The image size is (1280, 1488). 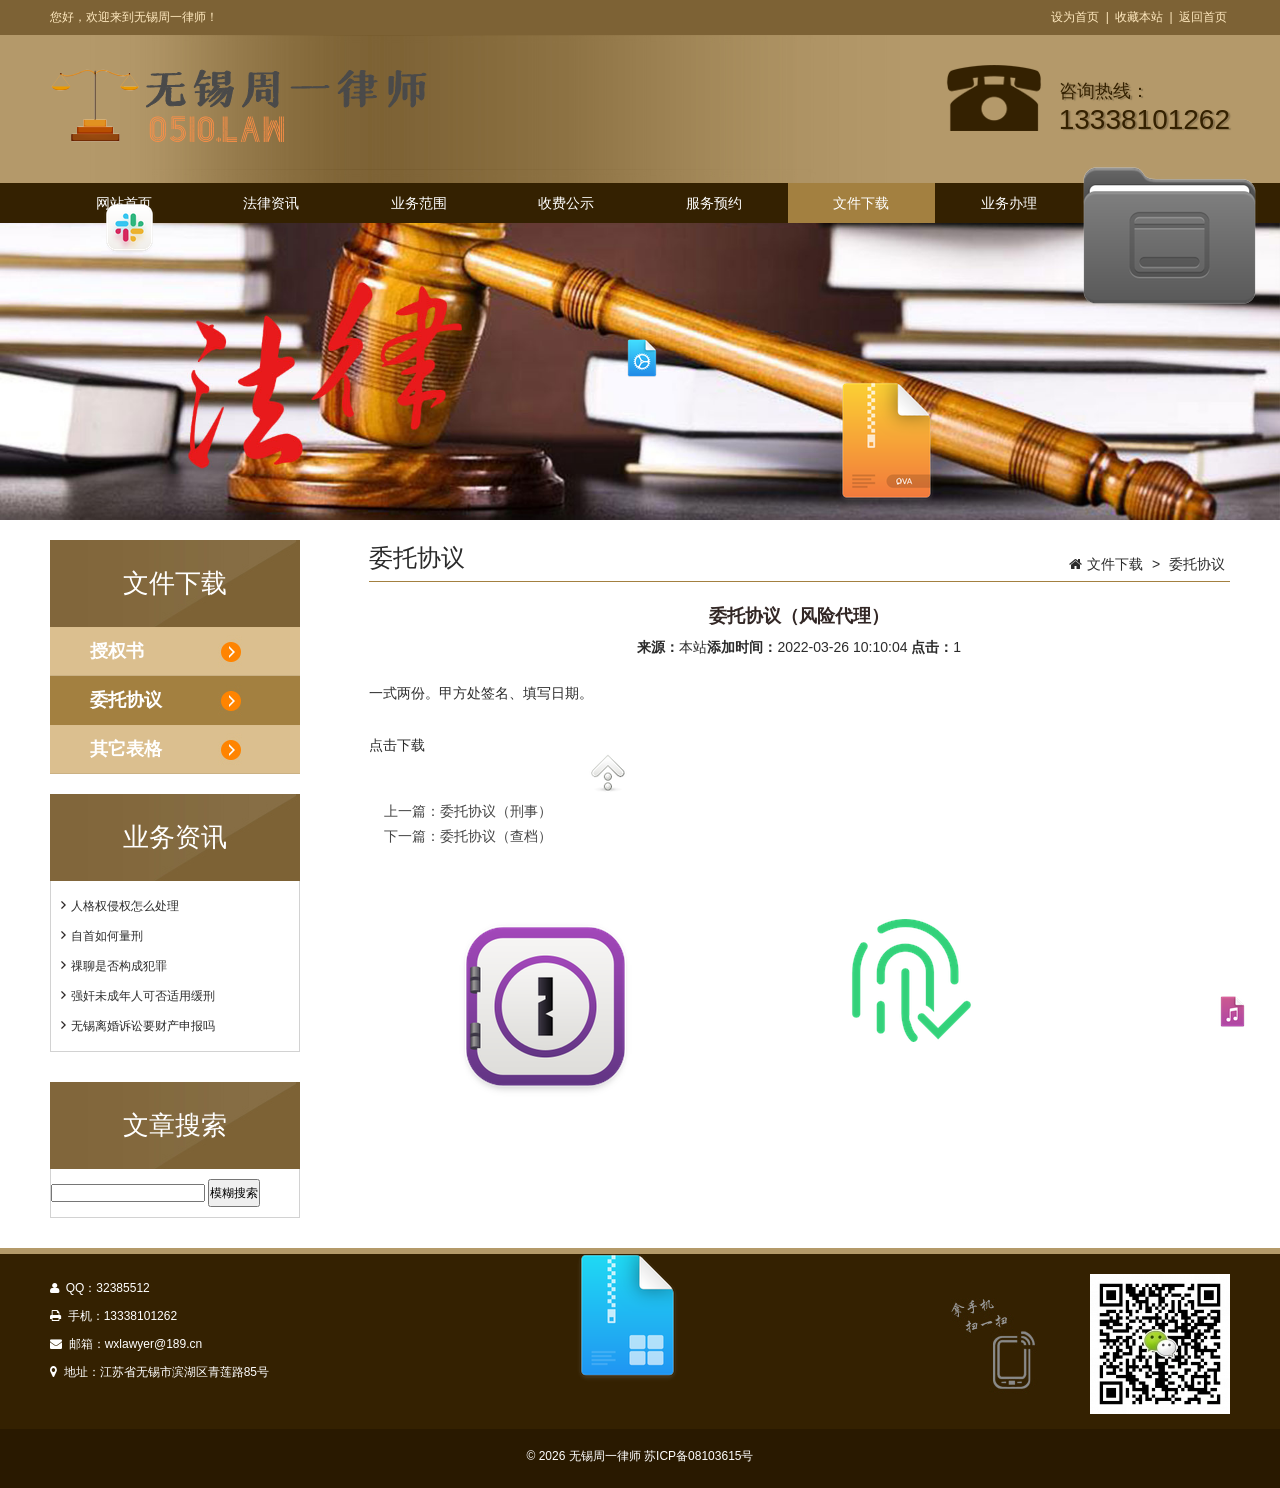 What do you see at coordinates (545, 1006) in the screenshot?
I see `open the Secrets password manager app` at bounding box center [545, 1006].